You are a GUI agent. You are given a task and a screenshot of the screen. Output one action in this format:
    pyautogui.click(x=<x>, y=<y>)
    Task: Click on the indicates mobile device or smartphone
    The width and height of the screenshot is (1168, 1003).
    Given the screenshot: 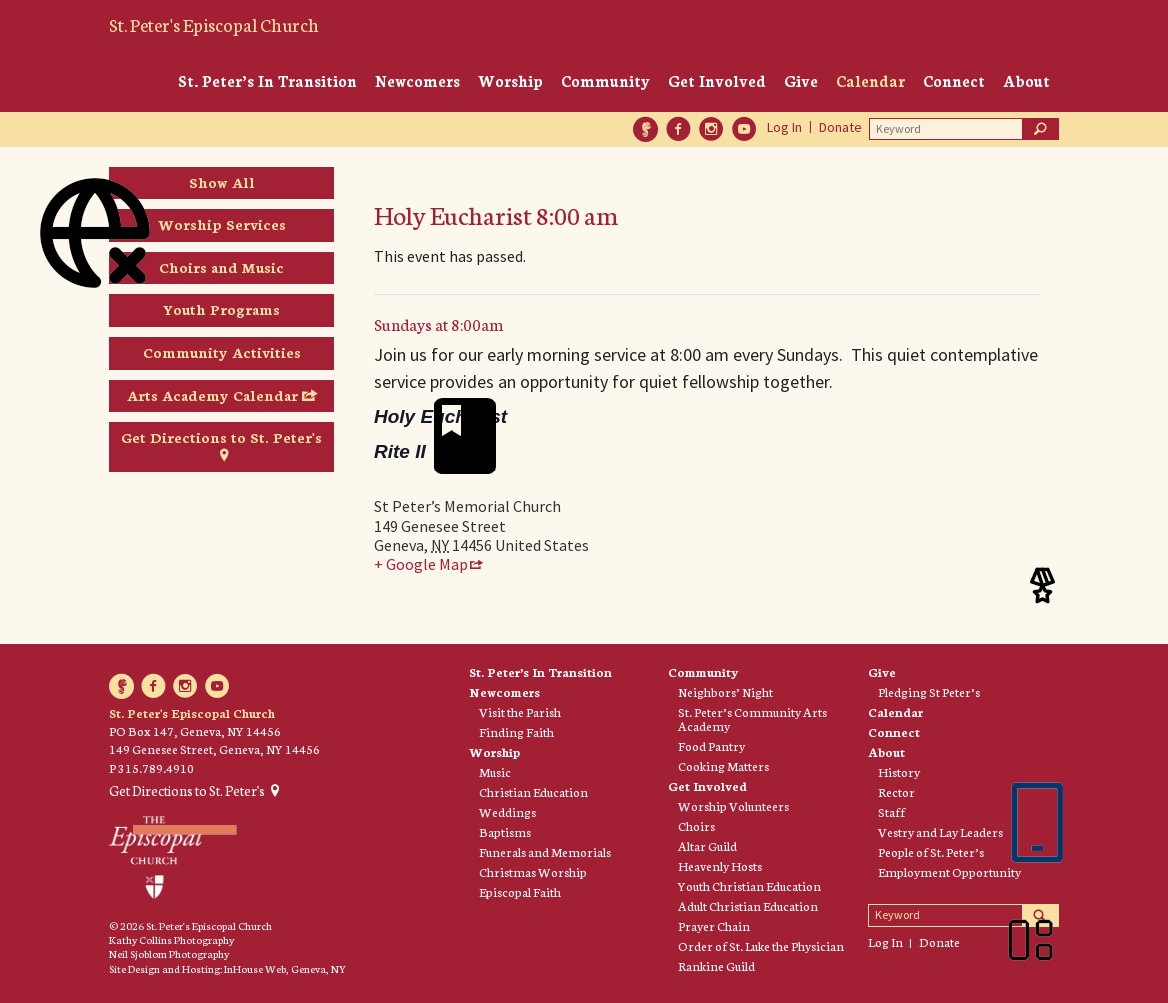 What is the action you would take?
    pyautogui.click(x=1034, y=822)
    